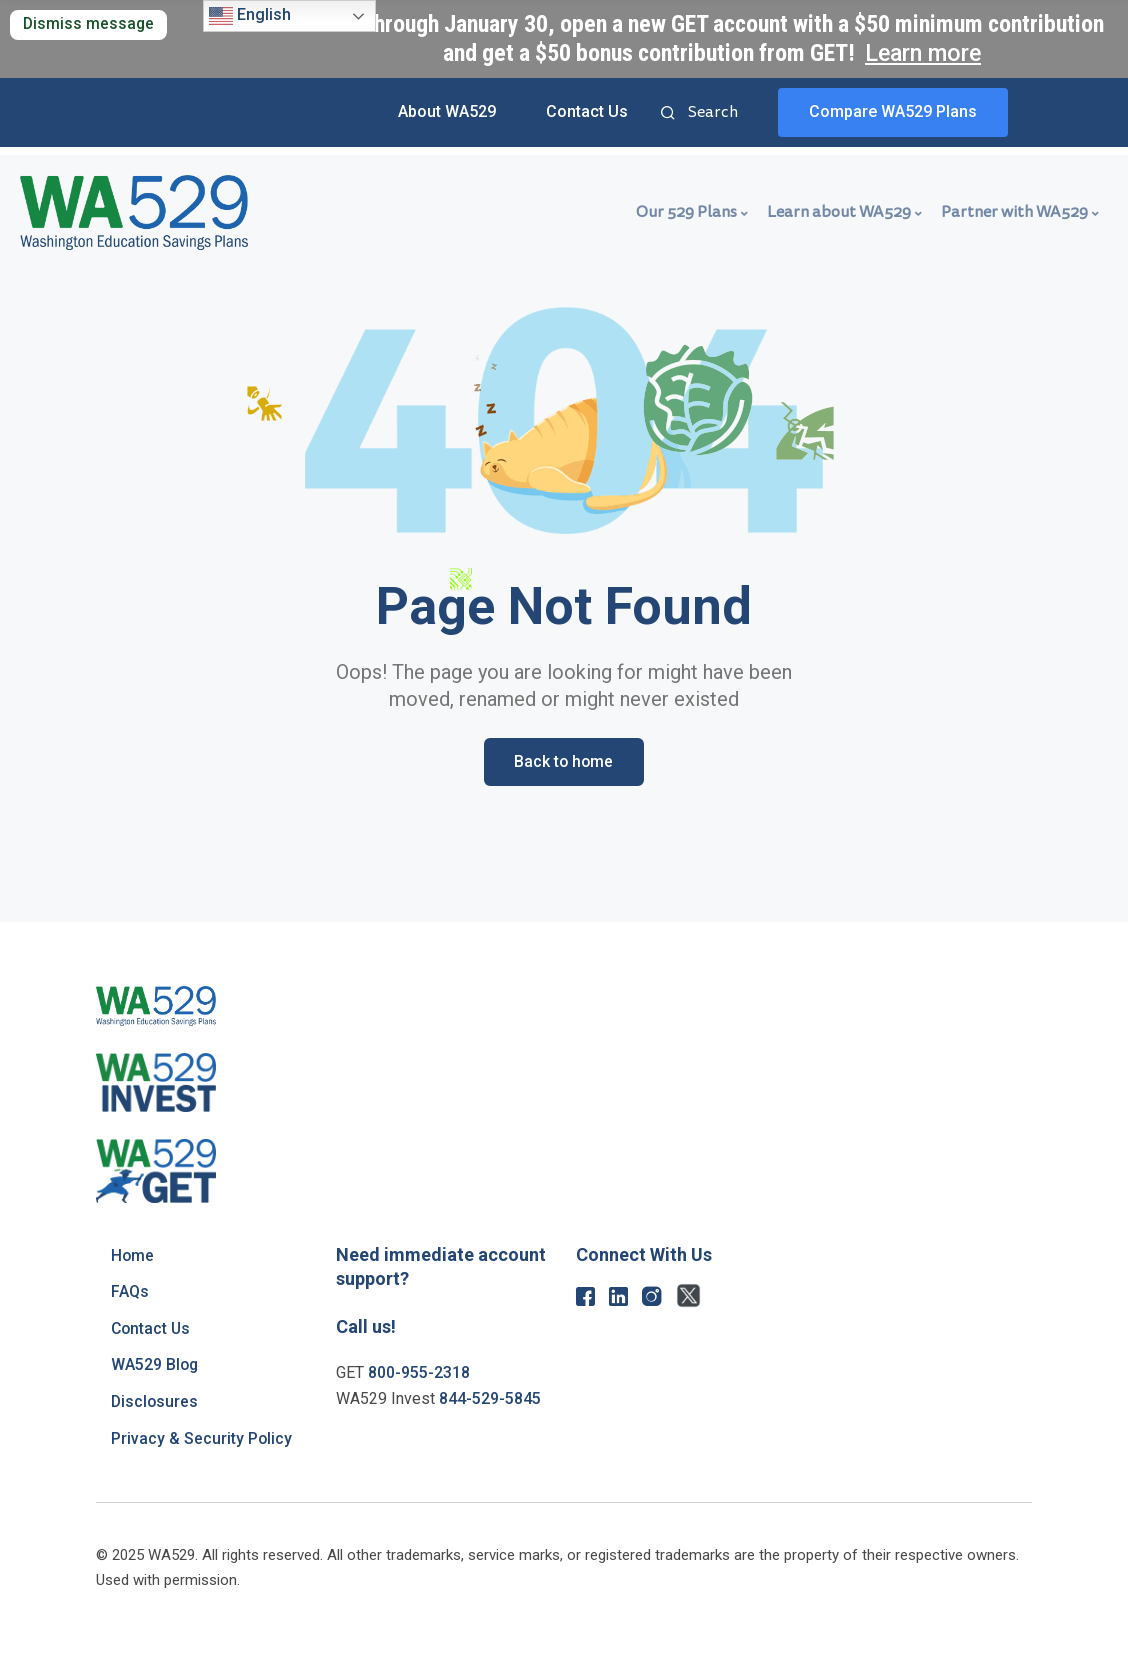 Image resolution: width=1128 pixels, height=1656 pixels. Describe the element at coordinates (461, 579) in the screenshot. I see `access hardware or system settings` at that location.